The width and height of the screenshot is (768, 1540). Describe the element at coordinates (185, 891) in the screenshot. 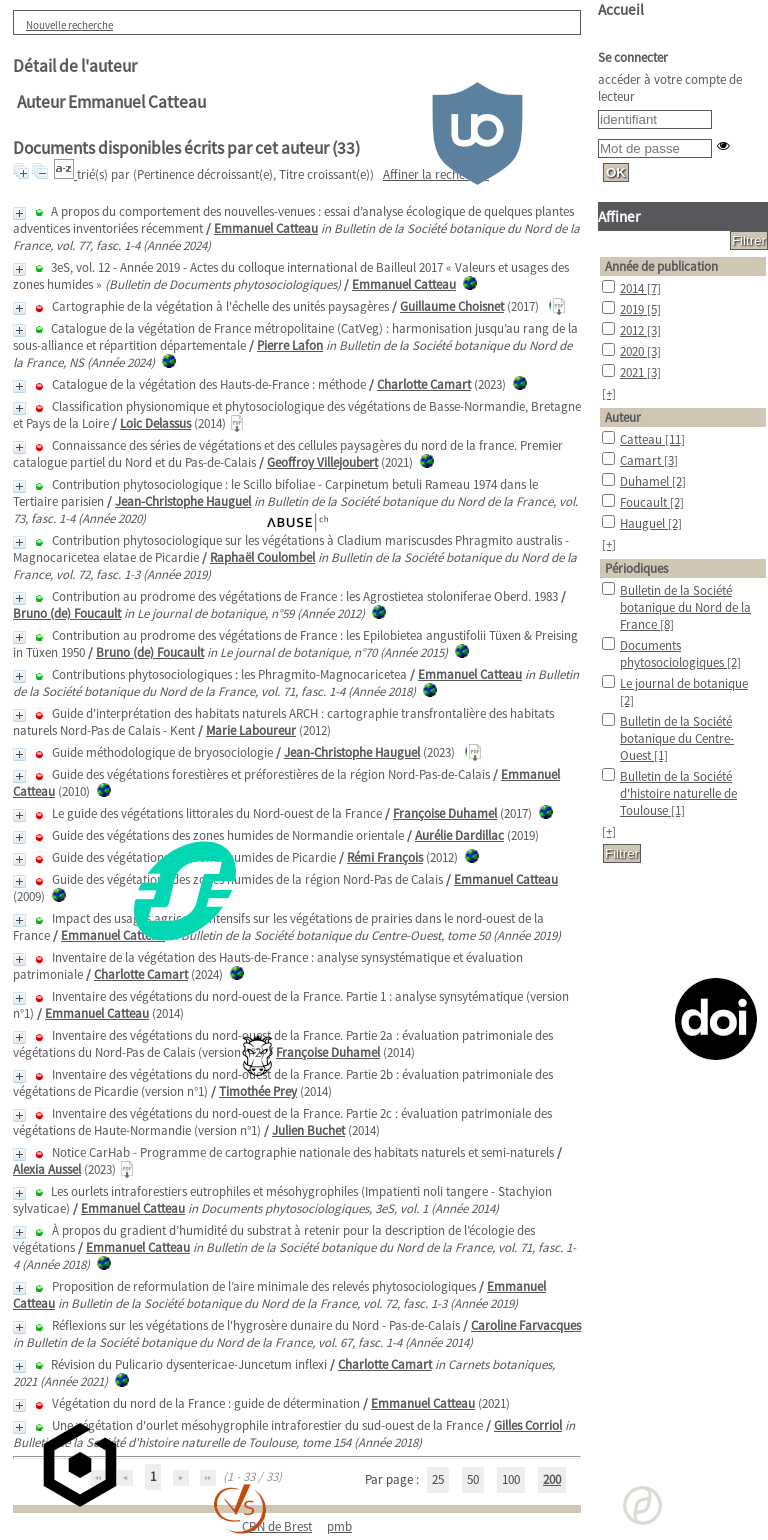

I see `Schneider Electric company logo` at that location.